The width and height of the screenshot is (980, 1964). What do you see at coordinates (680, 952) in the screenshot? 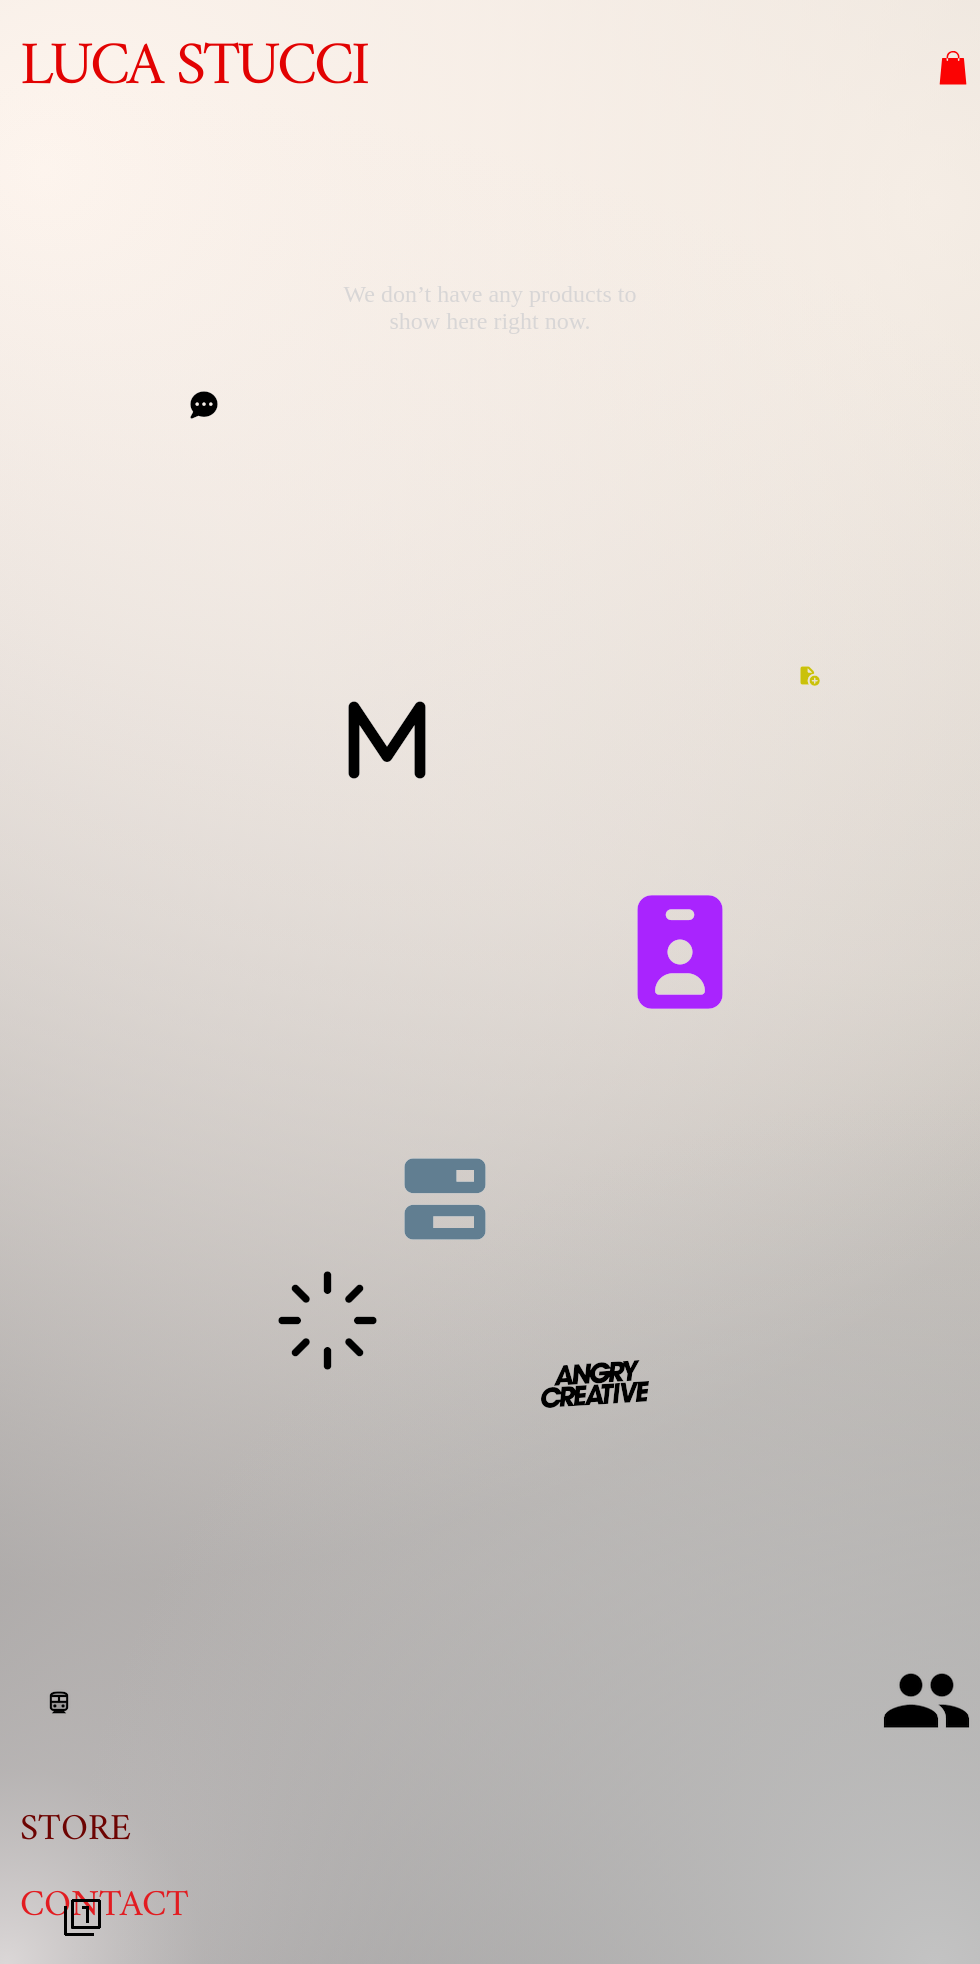
I see `view user identification or profile badge` at bounding box center [680, 952].